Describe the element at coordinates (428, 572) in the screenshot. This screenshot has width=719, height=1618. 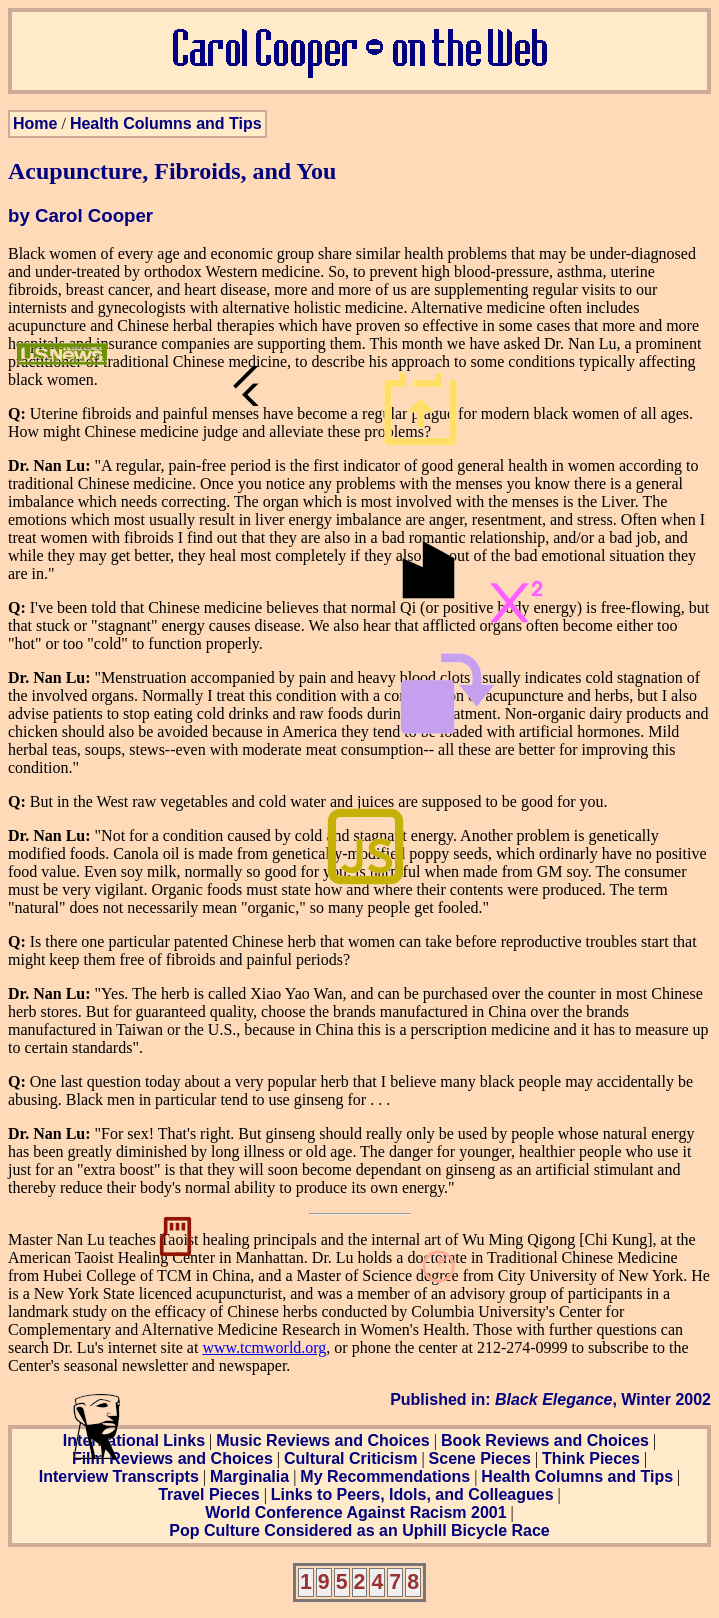
I see `view building or property details` at that location.